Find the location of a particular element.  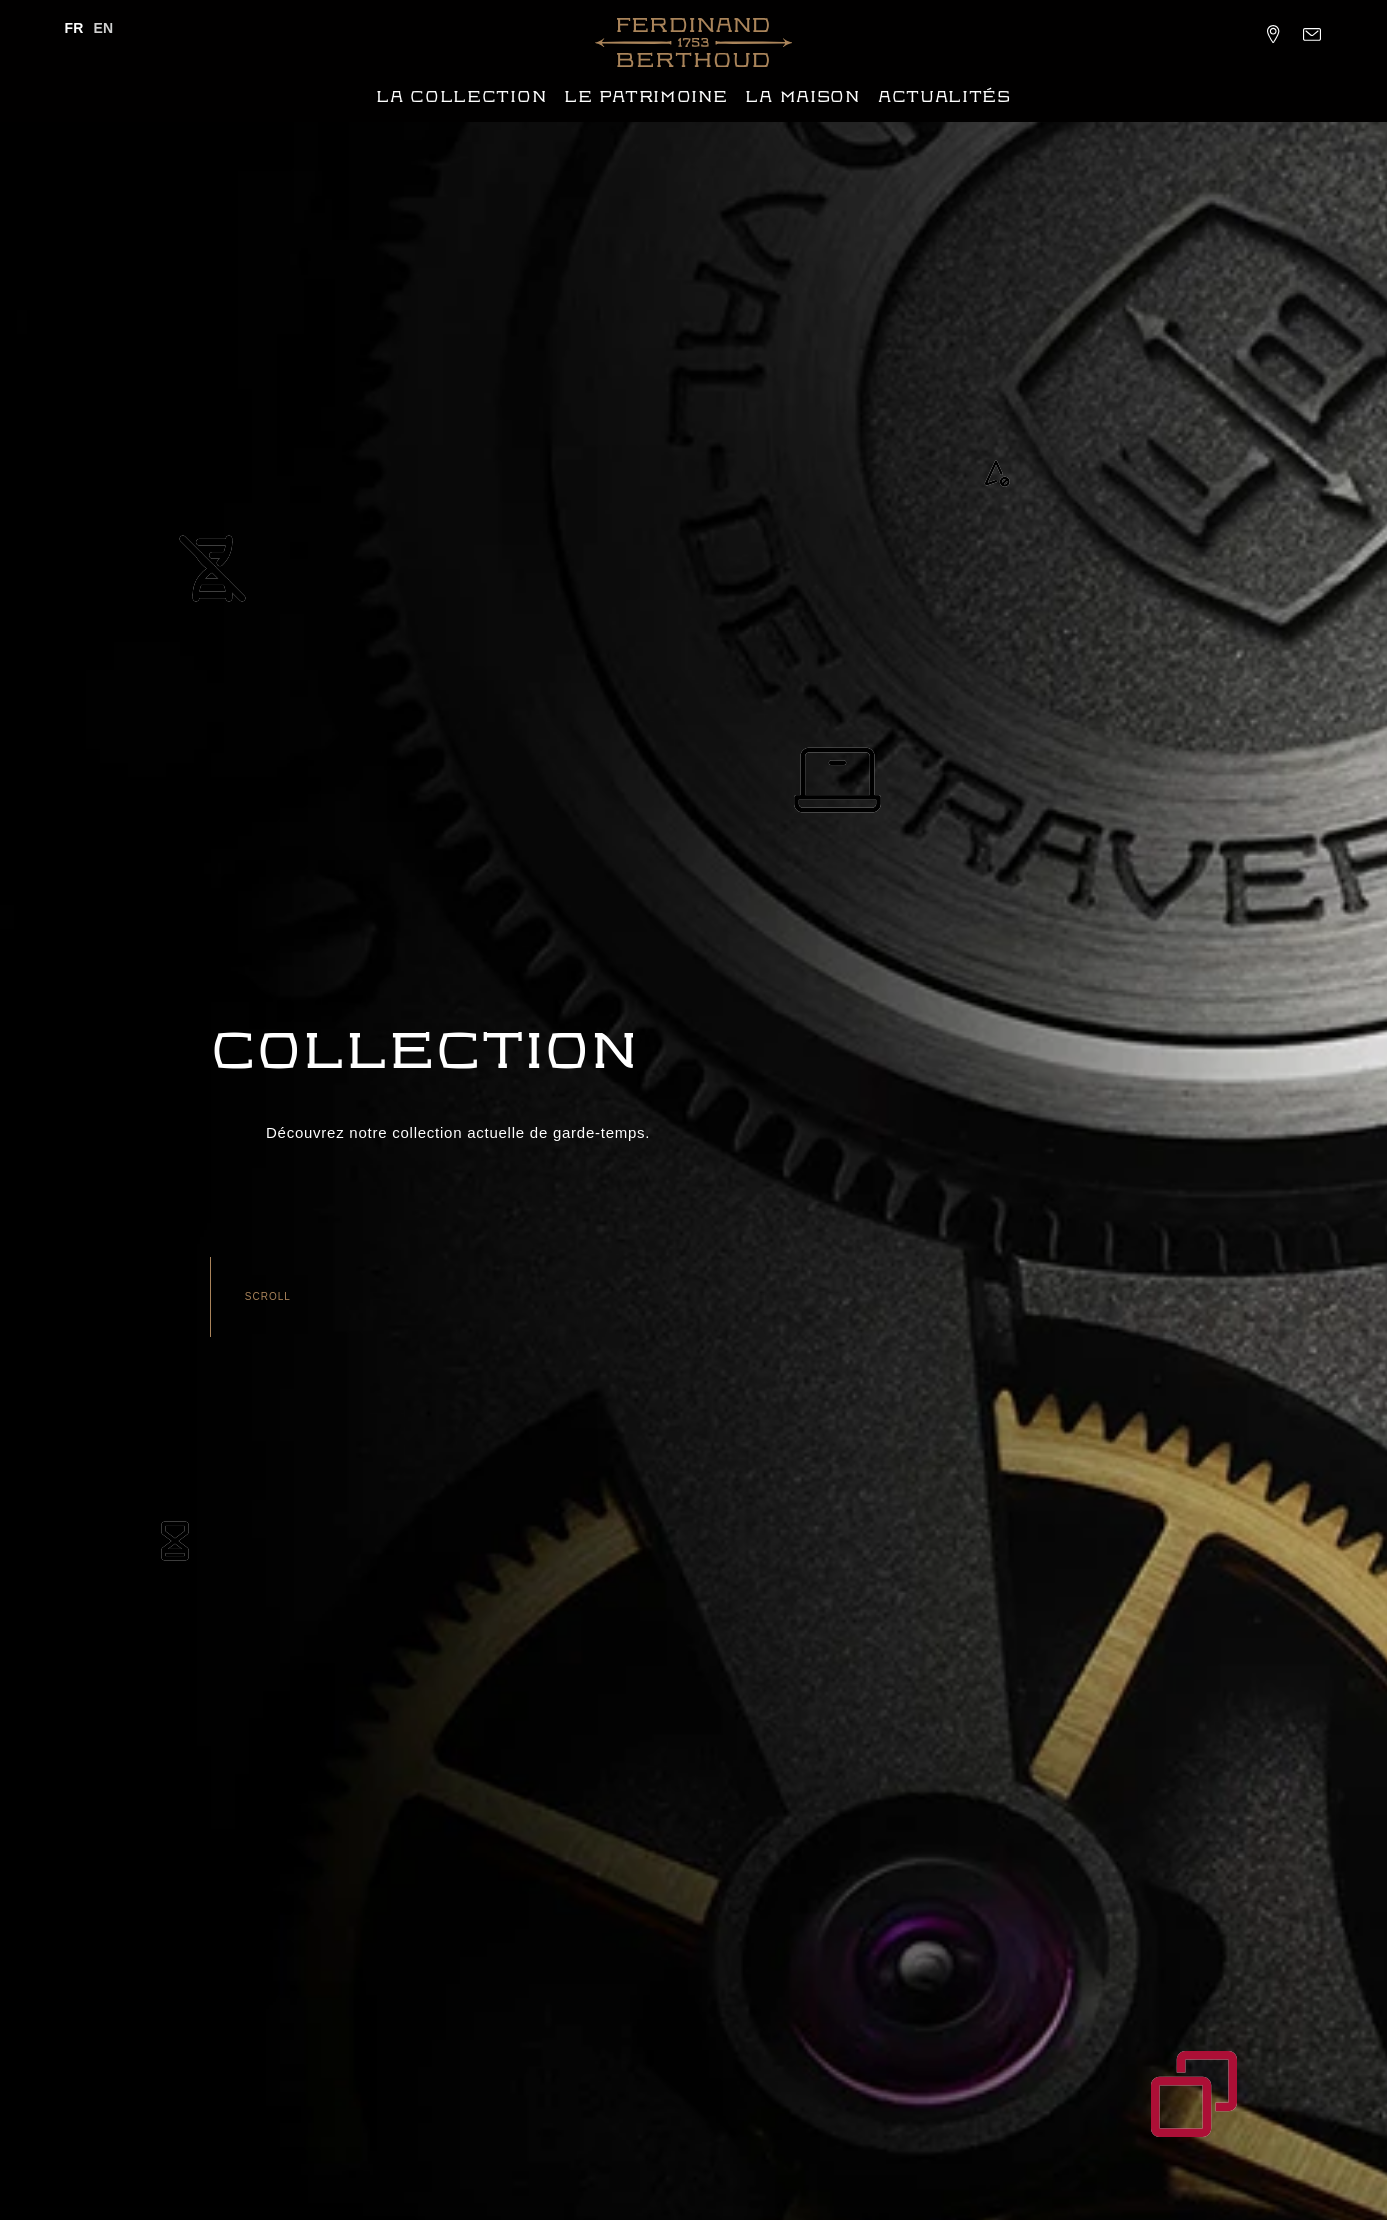

indicates time is running low is located at coordinates (175, 1541).